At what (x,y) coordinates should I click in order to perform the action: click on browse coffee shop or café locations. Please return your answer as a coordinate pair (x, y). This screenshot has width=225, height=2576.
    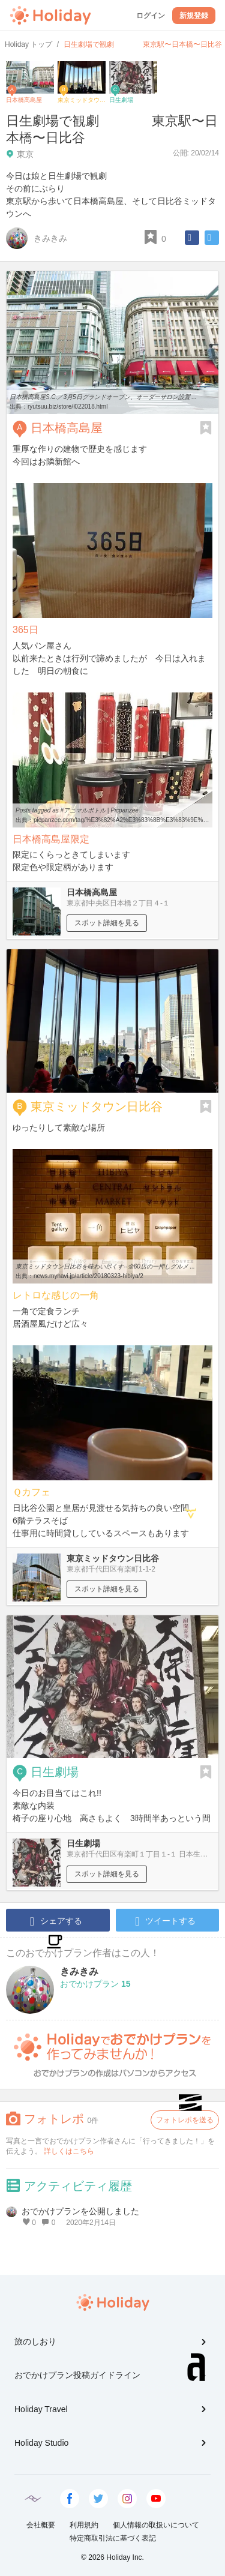
    Looking at the image, I should click on (55, 1942).